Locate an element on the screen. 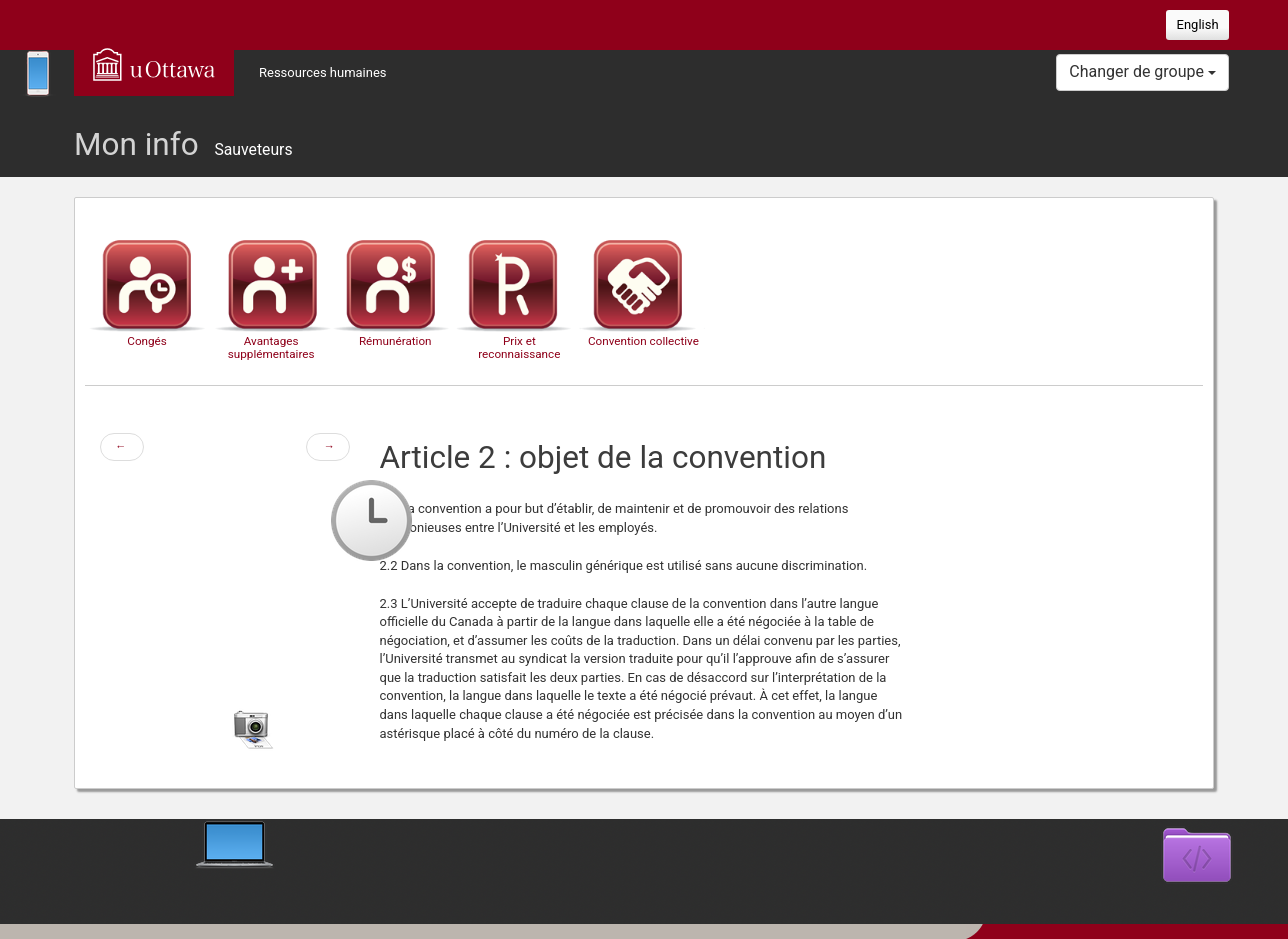  macbook air device icon in system preferences is located at coordinates (234, 838).